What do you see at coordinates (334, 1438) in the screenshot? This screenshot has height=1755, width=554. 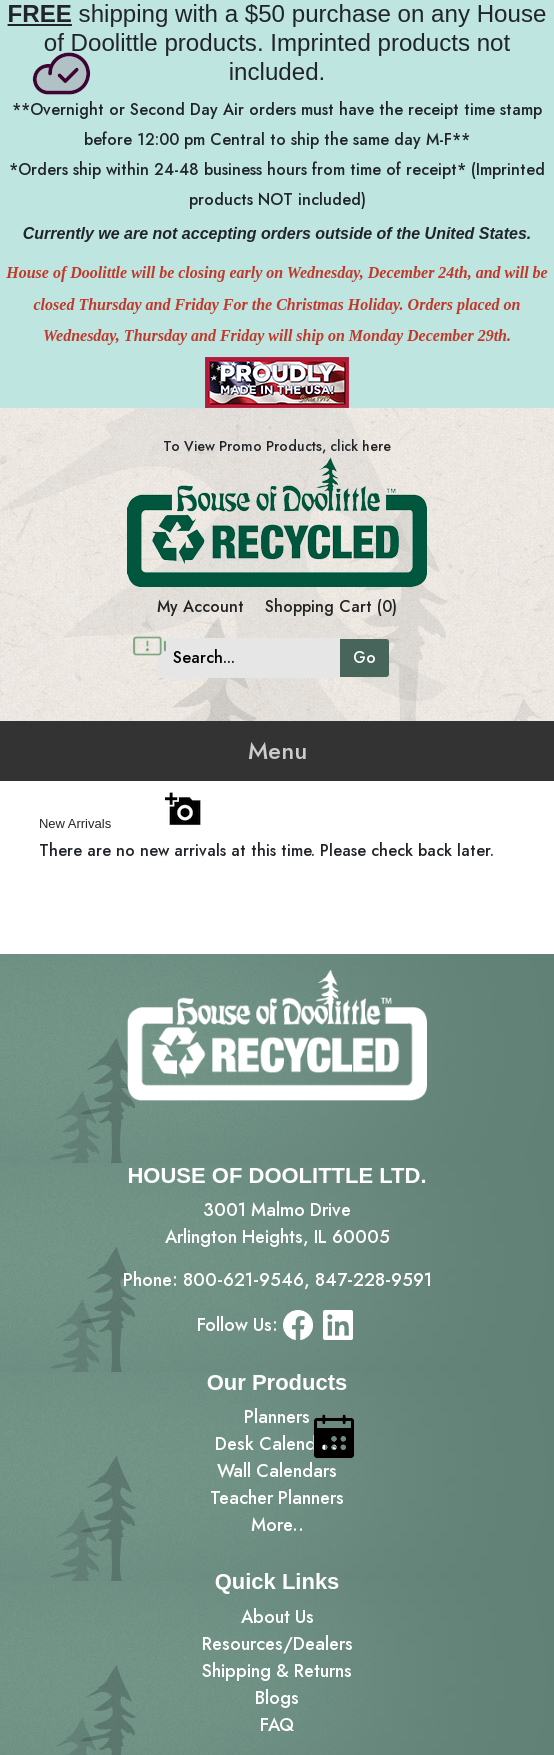 I see `view calendar events` at bounding box center [334, 1438].